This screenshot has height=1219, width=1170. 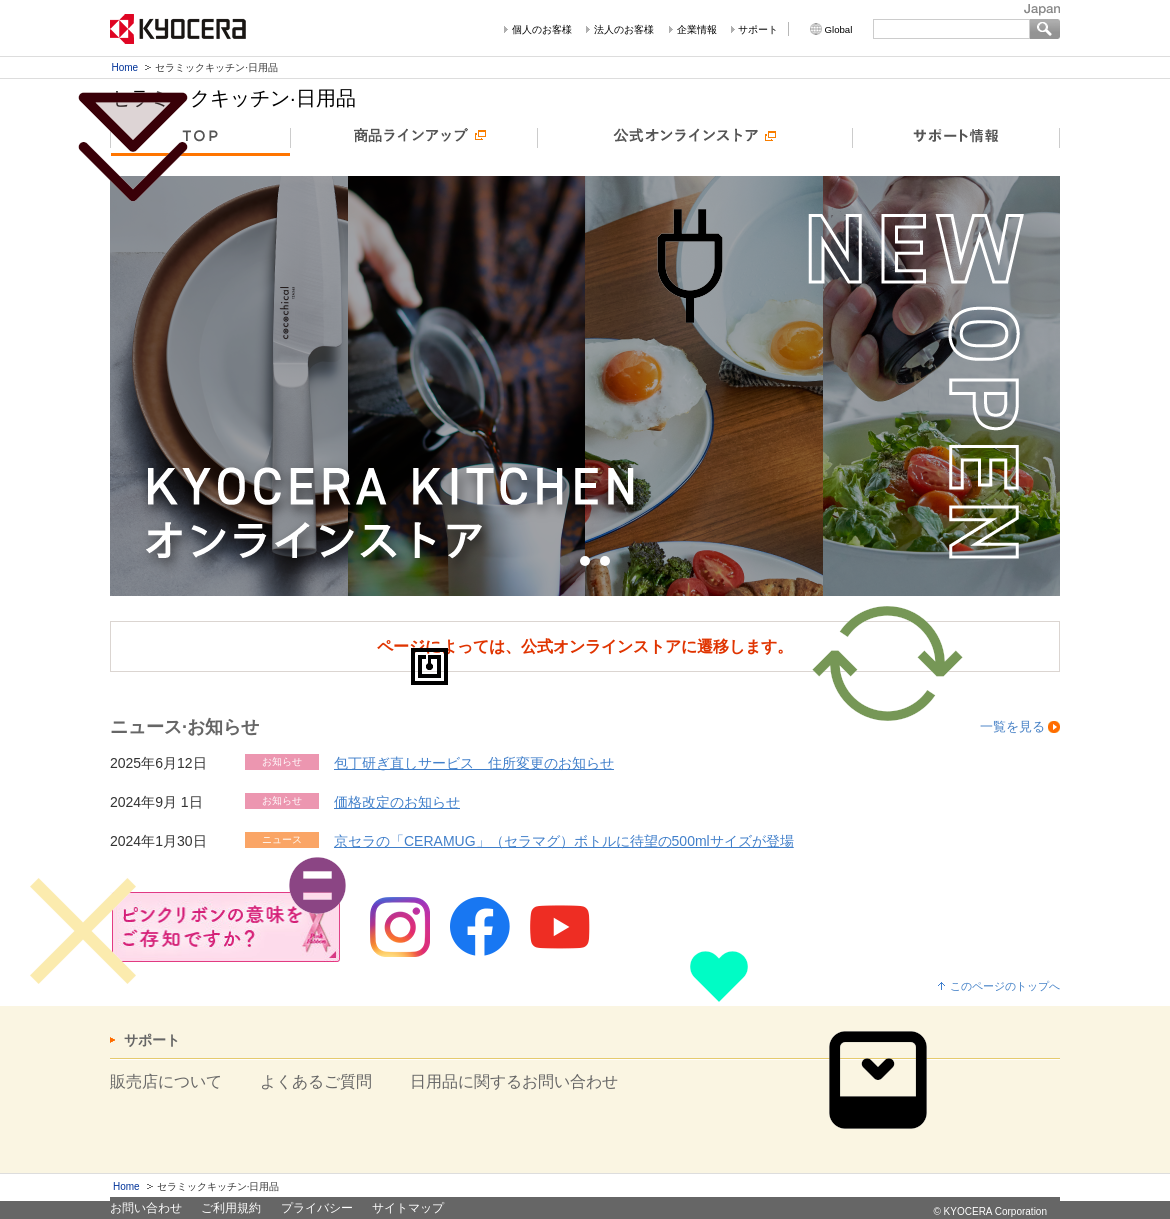 I want to click on tap to enable nfc connectivity, so click(x=429, y=666).